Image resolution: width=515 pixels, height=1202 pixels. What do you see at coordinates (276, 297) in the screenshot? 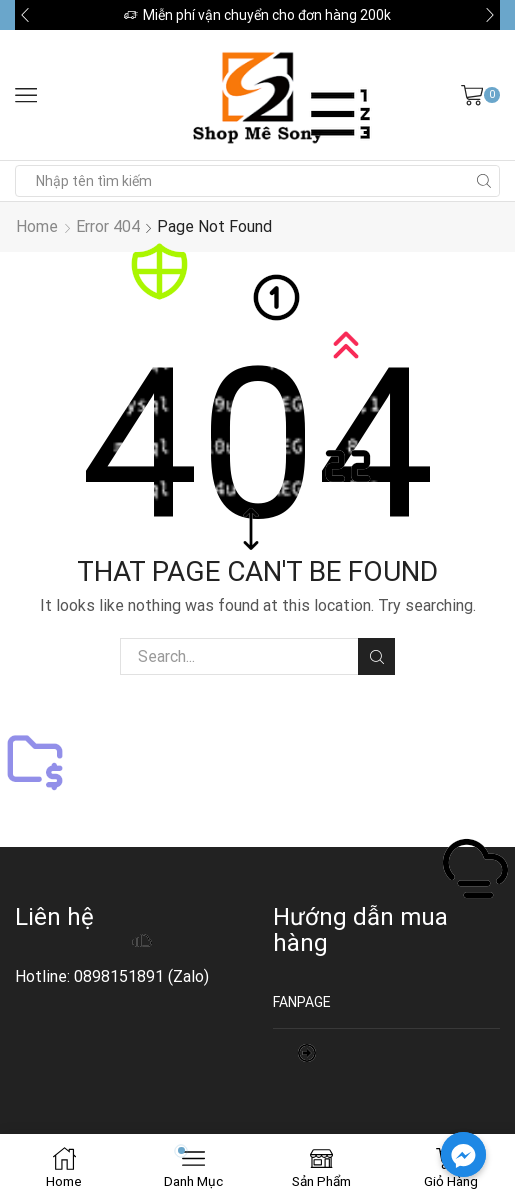
I see `indicates the first step in a process or tutorial` at bounding box center [276, 297].